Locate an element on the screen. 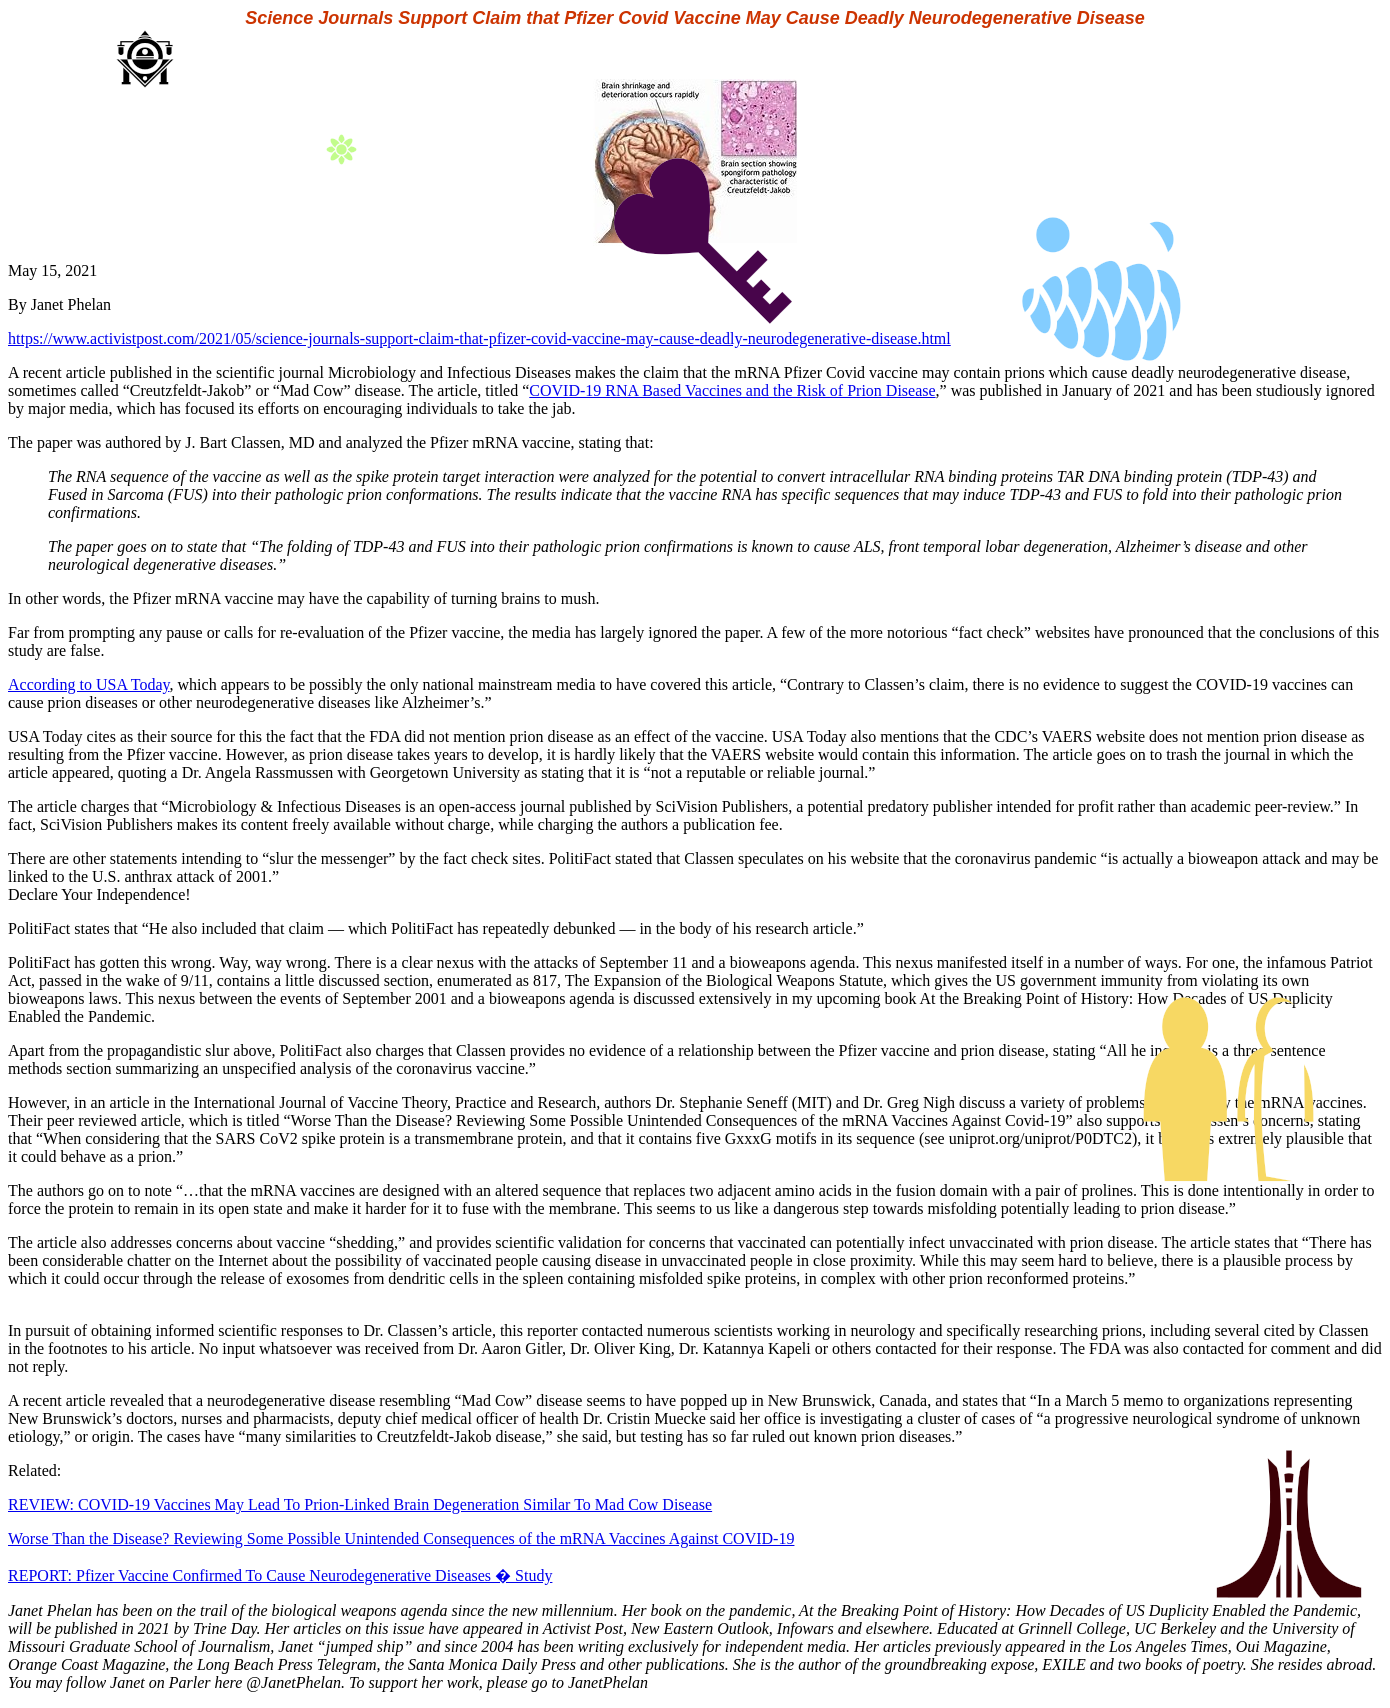 The width and height of the screenshot is (1390, 1708). unlock romantic or relationship-themed content is located at coordinates (703, 241).